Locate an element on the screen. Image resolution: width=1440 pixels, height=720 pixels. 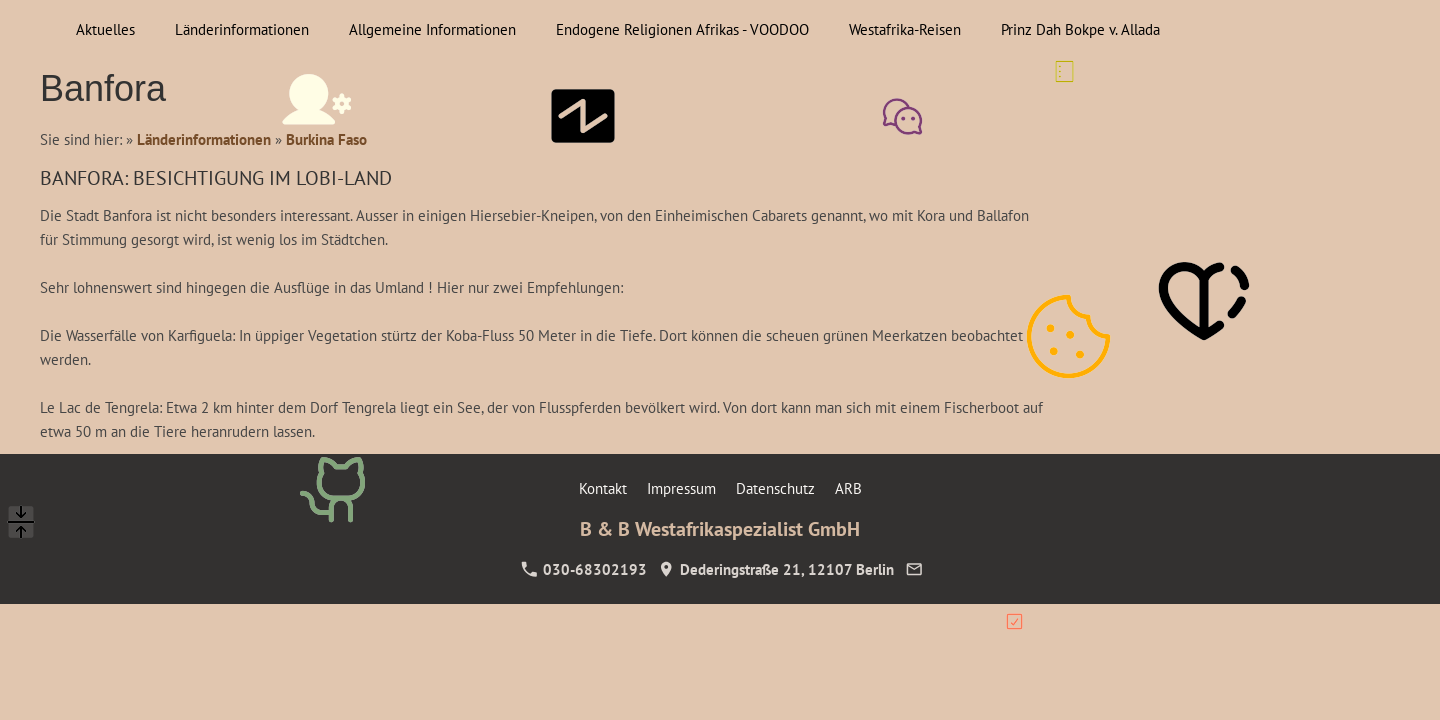
collapse content vertically is located at coordinates (21, 522).